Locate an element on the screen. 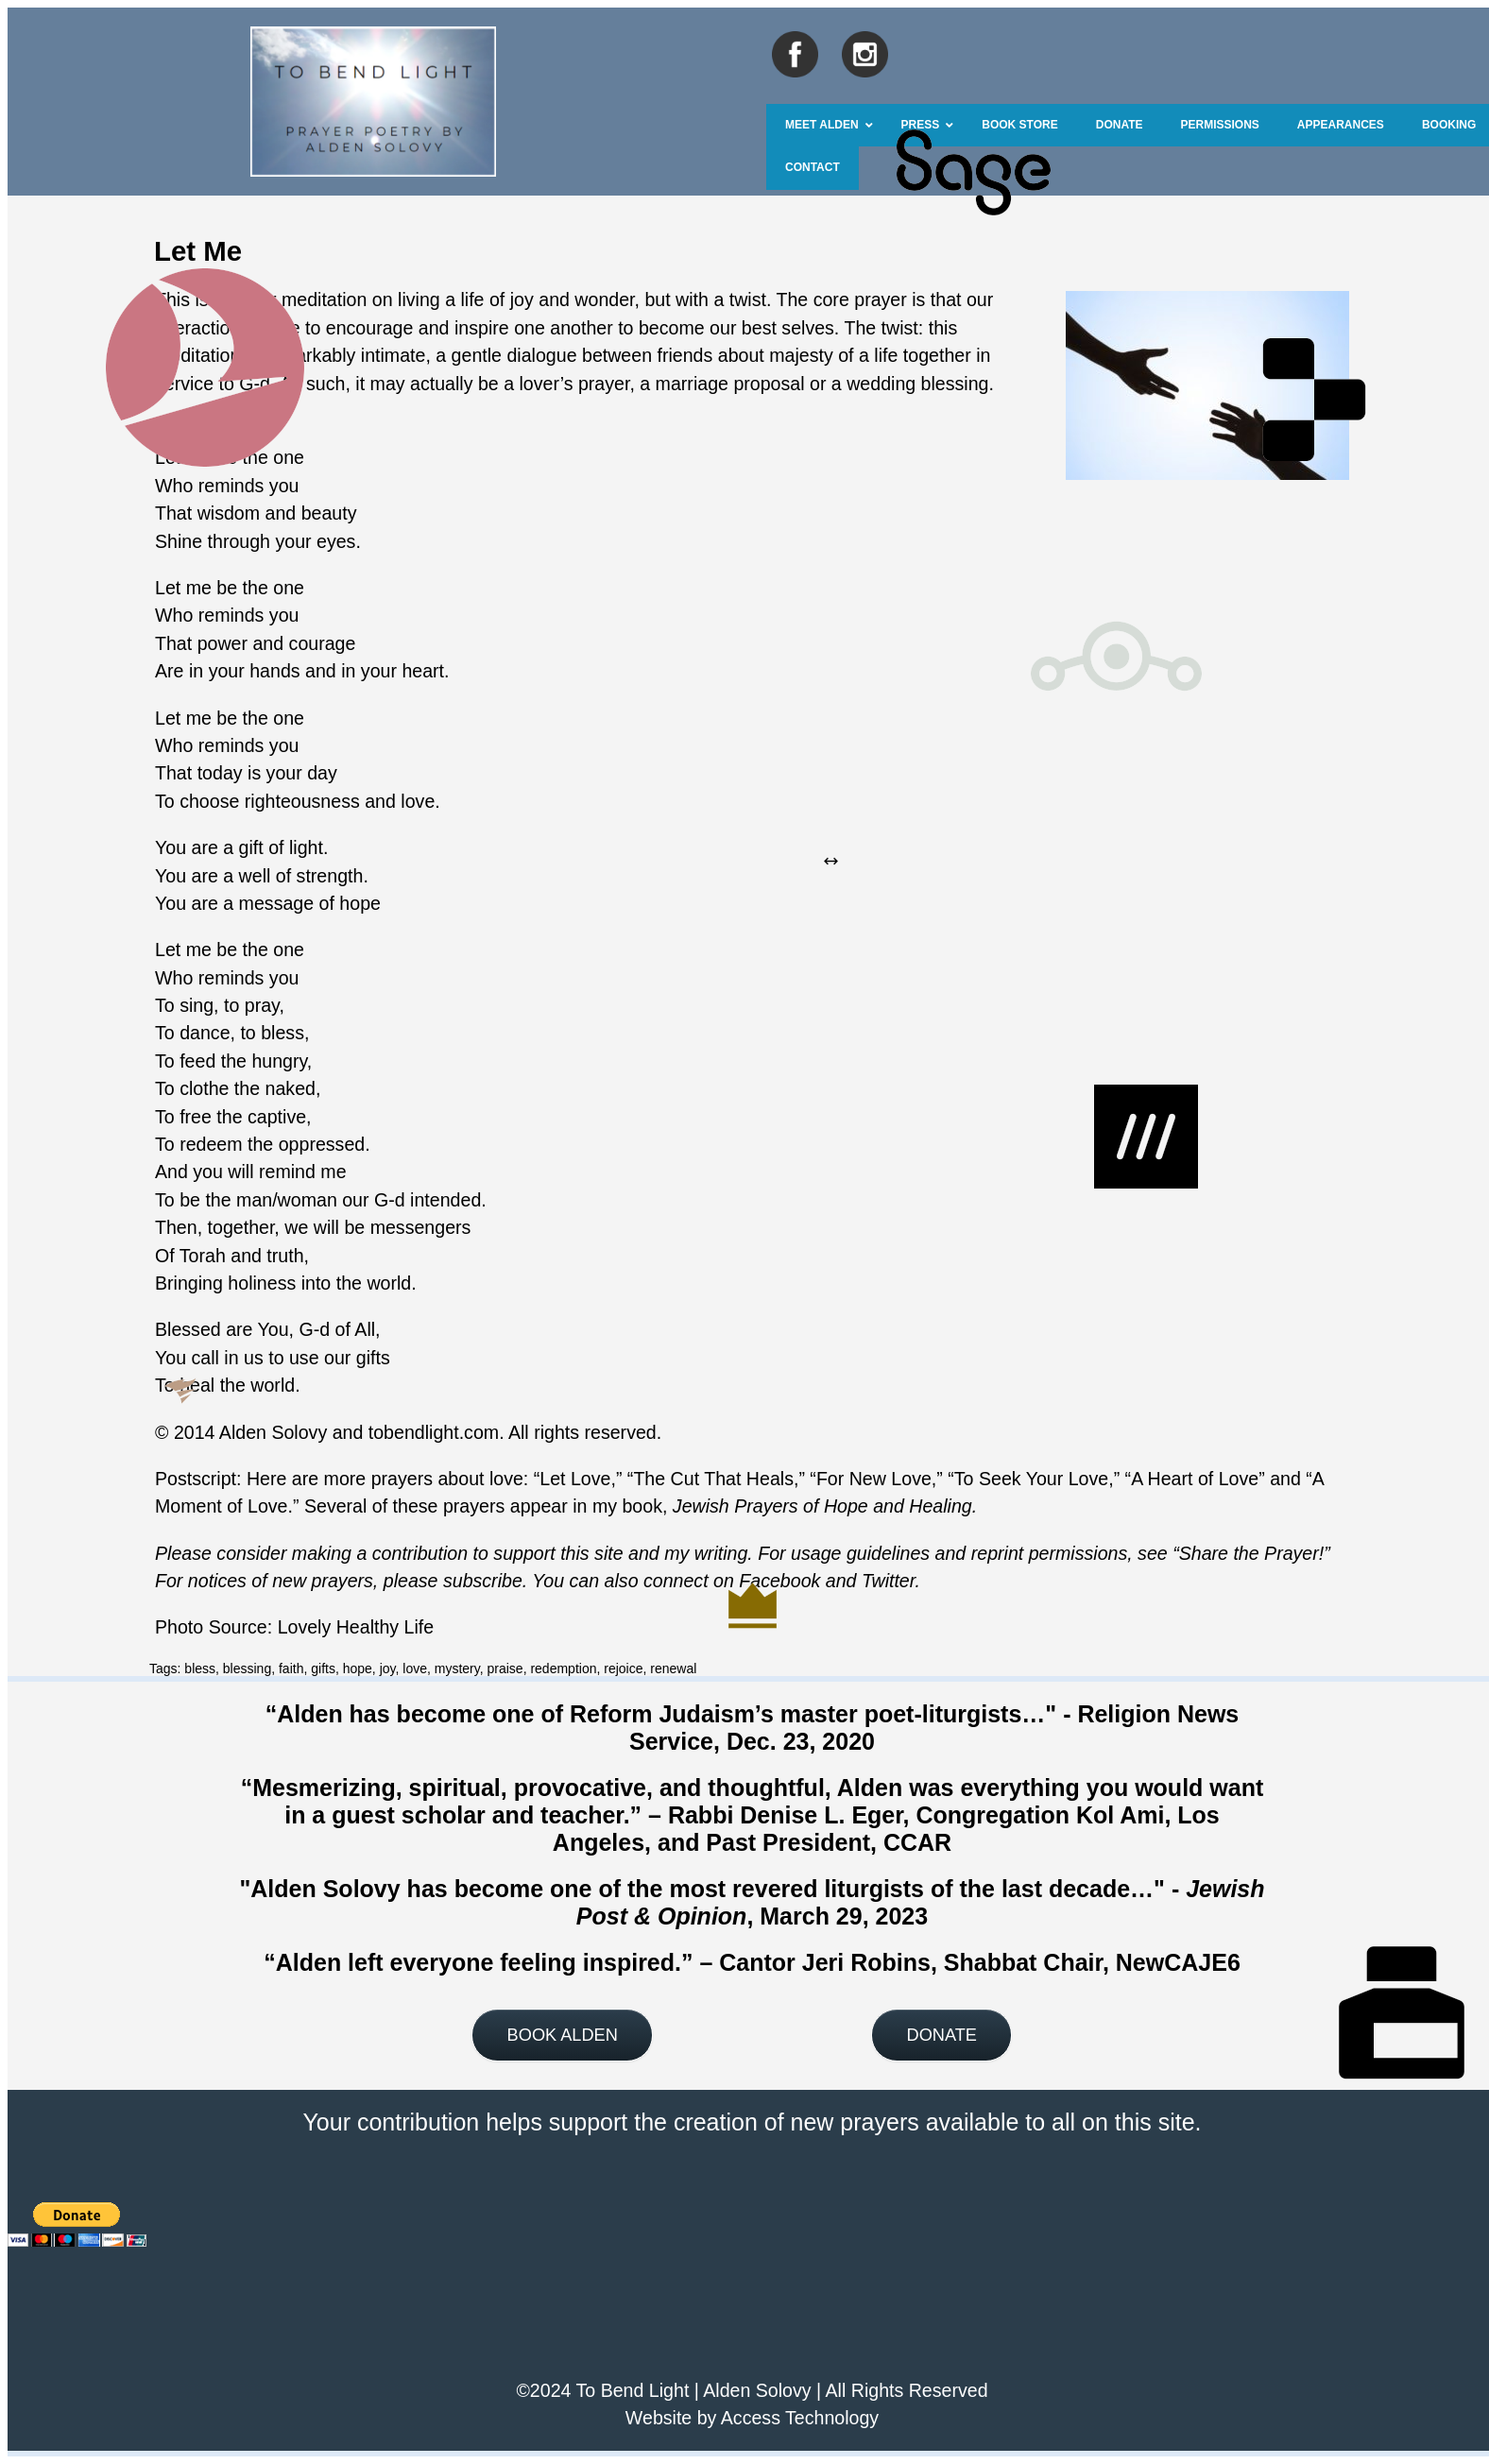 This screenshot has height=2464, width=1489. Pingdom website monitoring service logo is located at coordinates (180, 1391).